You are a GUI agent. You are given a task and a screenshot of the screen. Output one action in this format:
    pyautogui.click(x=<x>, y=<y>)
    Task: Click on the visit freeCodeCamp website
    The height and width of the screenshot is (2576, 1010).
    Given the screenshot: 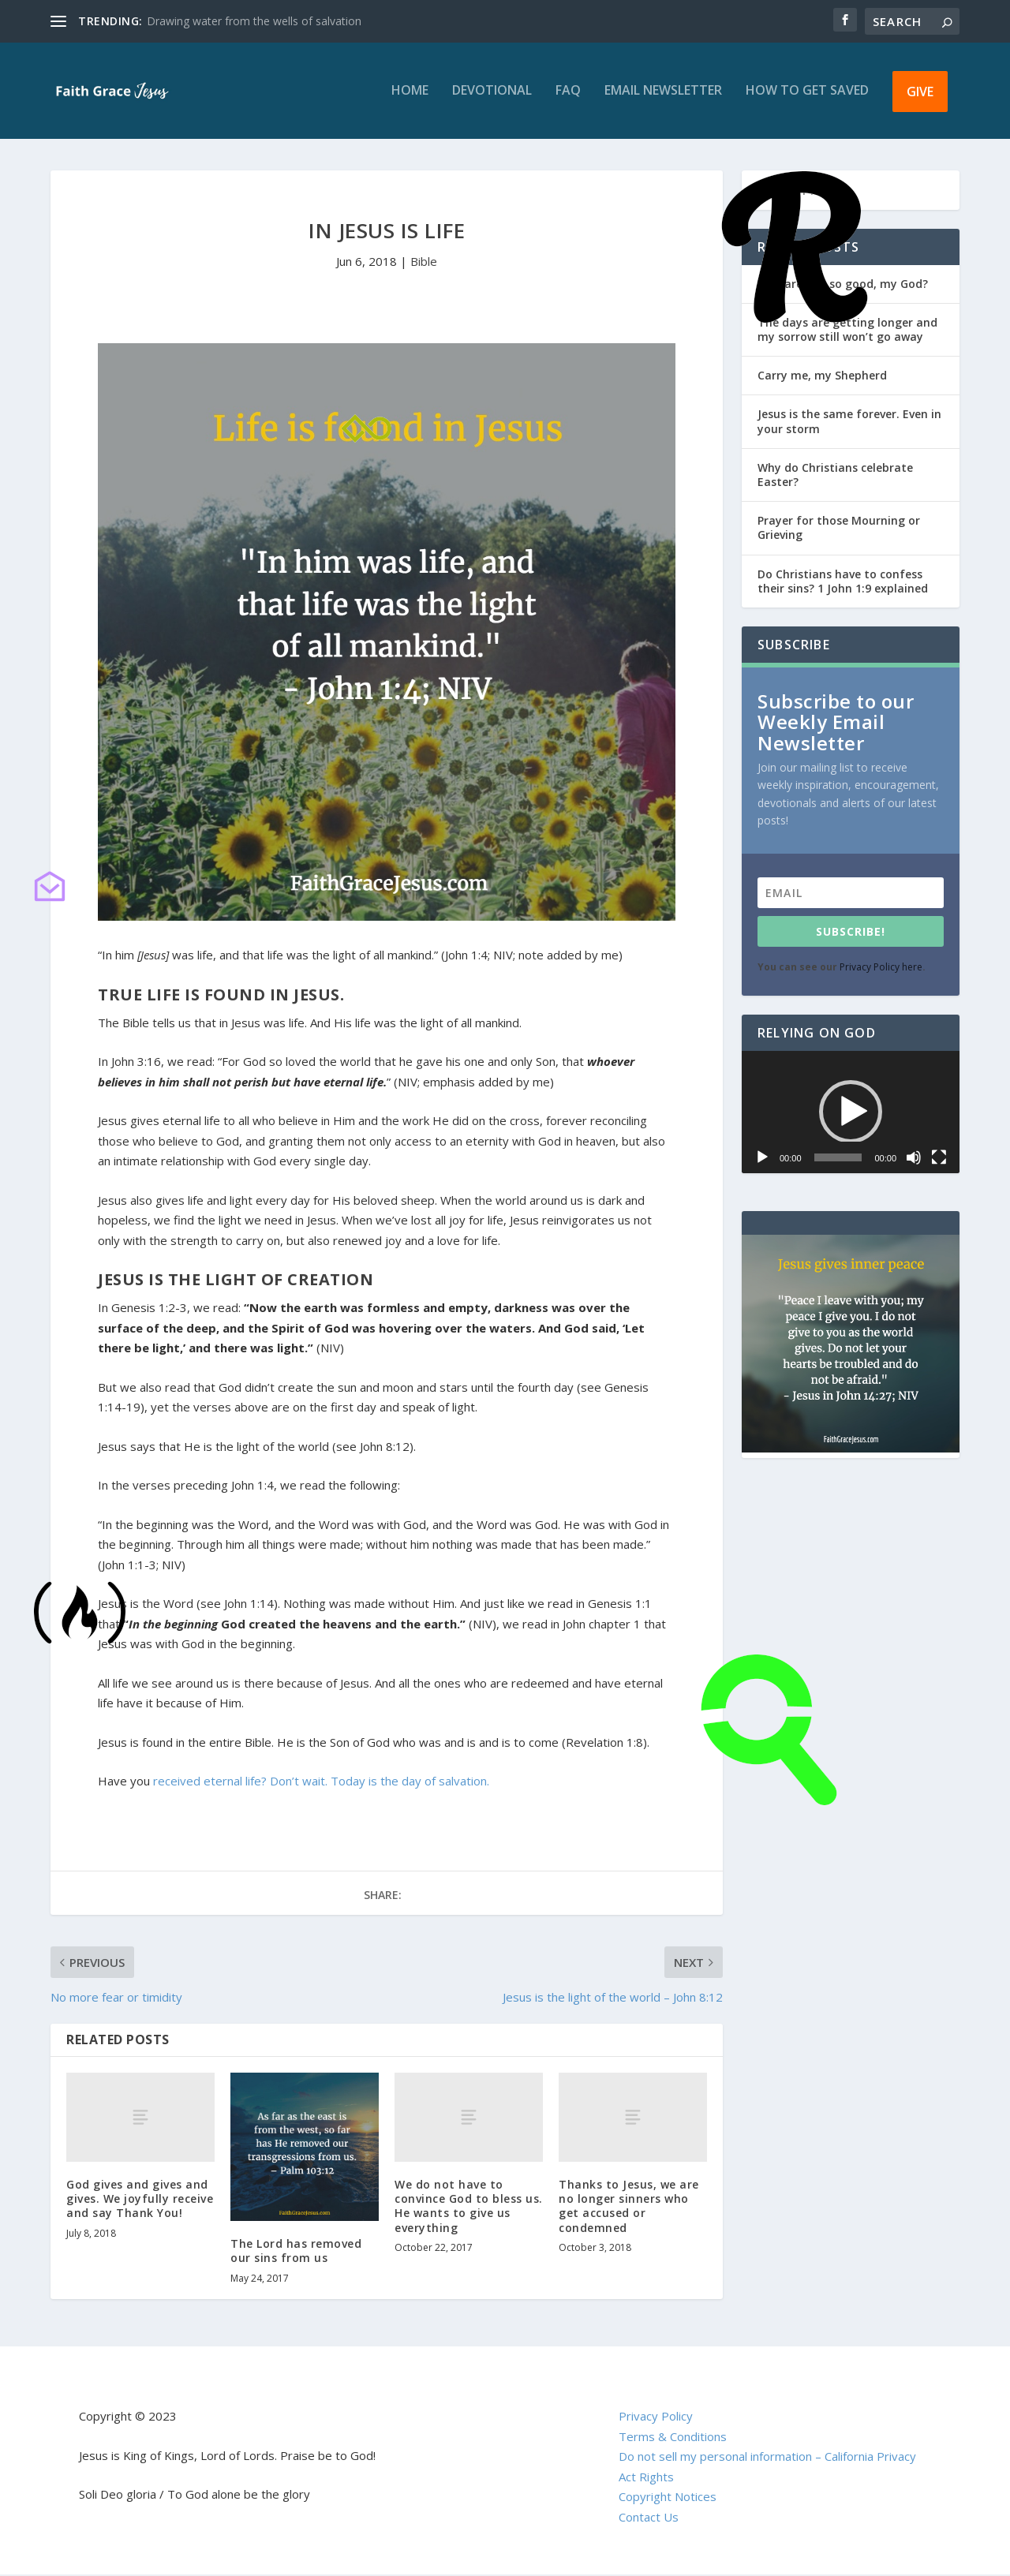 What is the action you would take?
    pyautogui.click(x=80, y=1613)
    